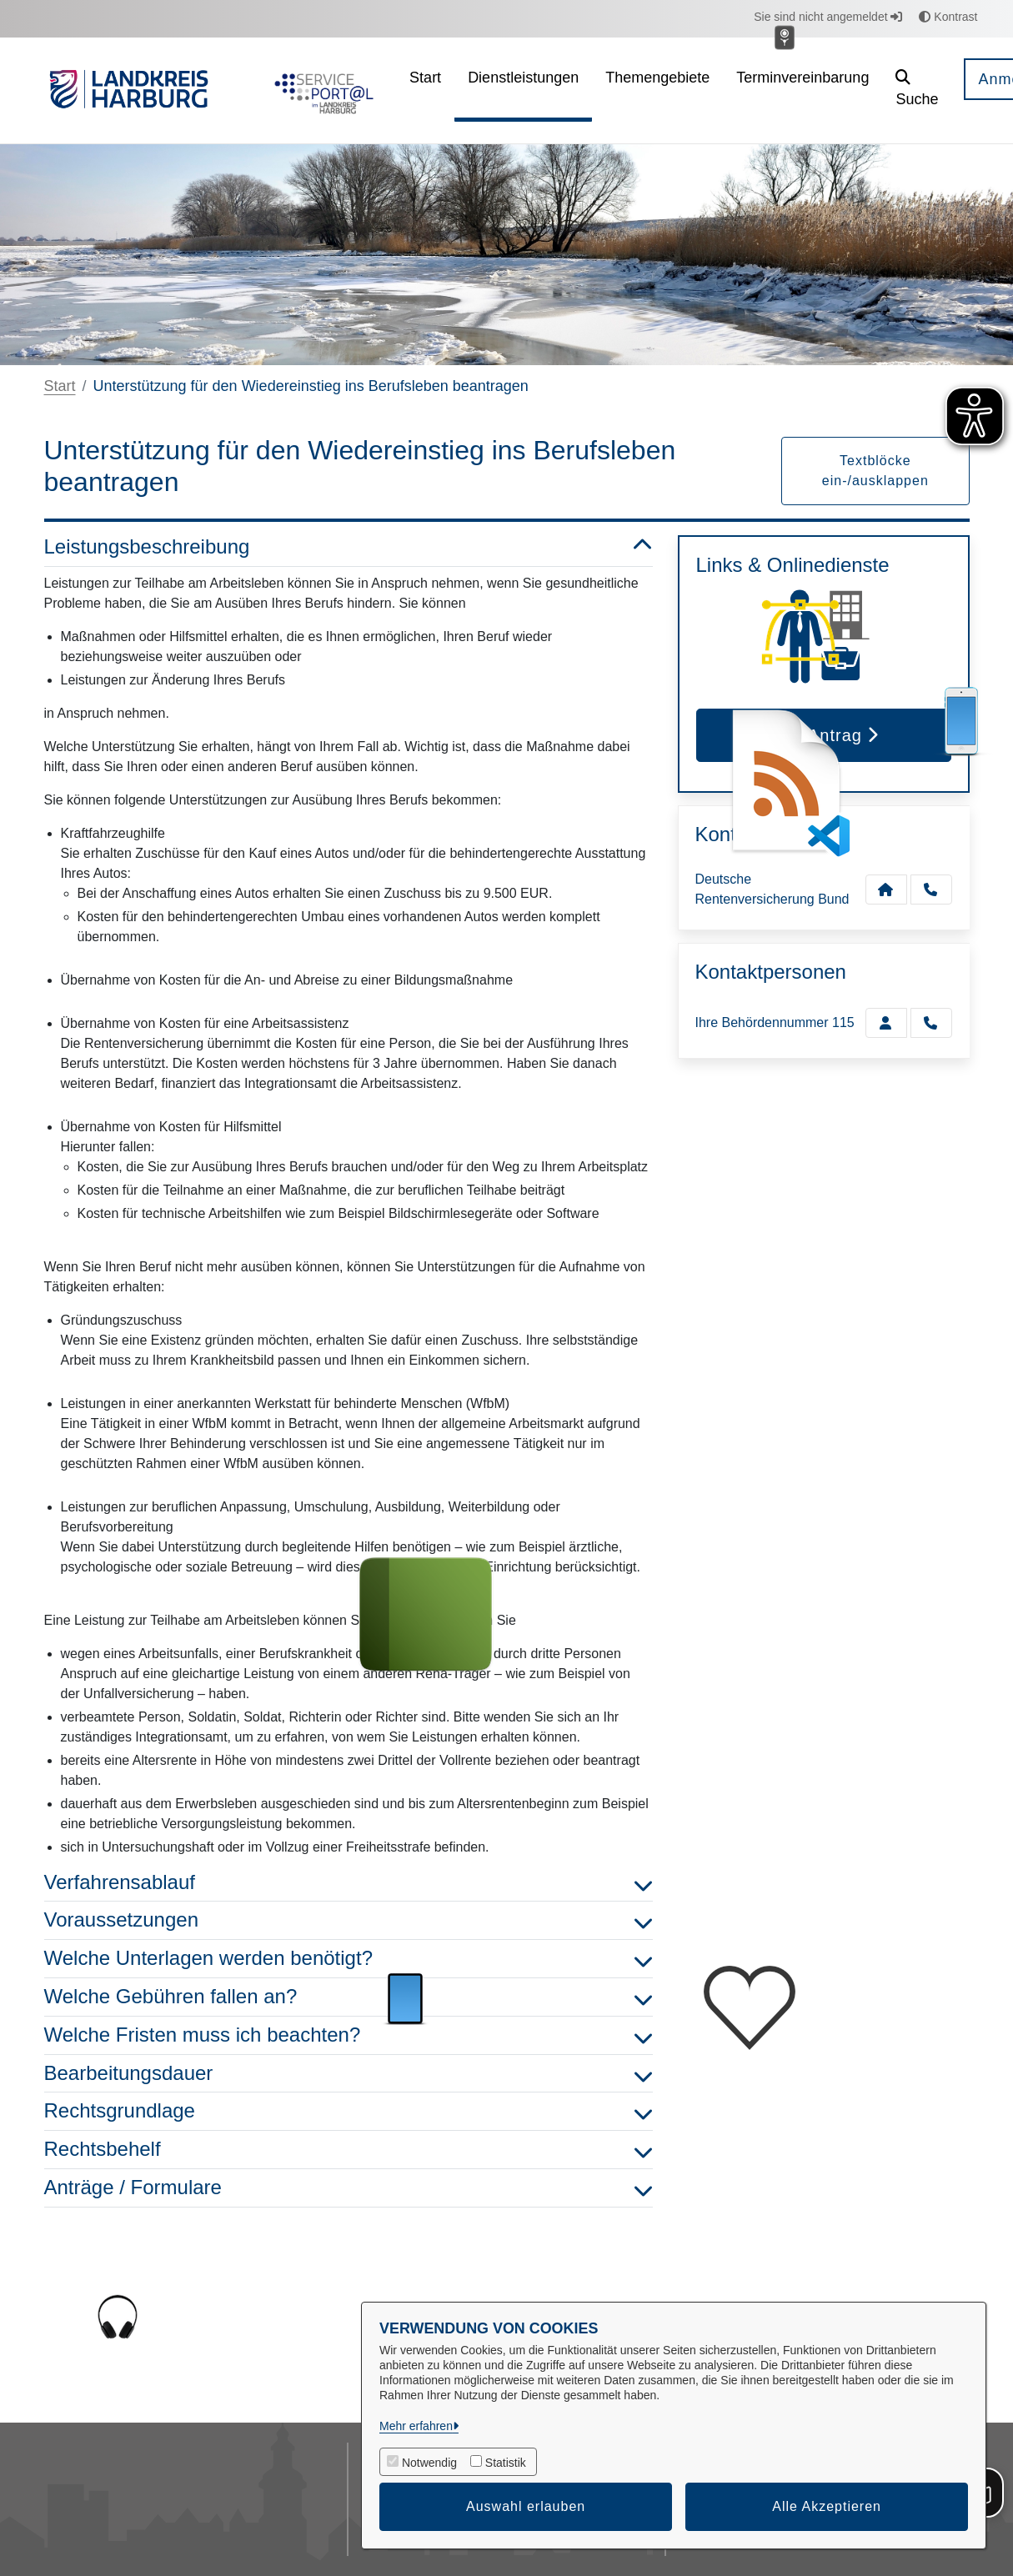 This screenshot has height=2576, width=1013. Describe the element at coordinates (118, 2317) in the screenshot. I see `connect bluetooth headphones` at that location.